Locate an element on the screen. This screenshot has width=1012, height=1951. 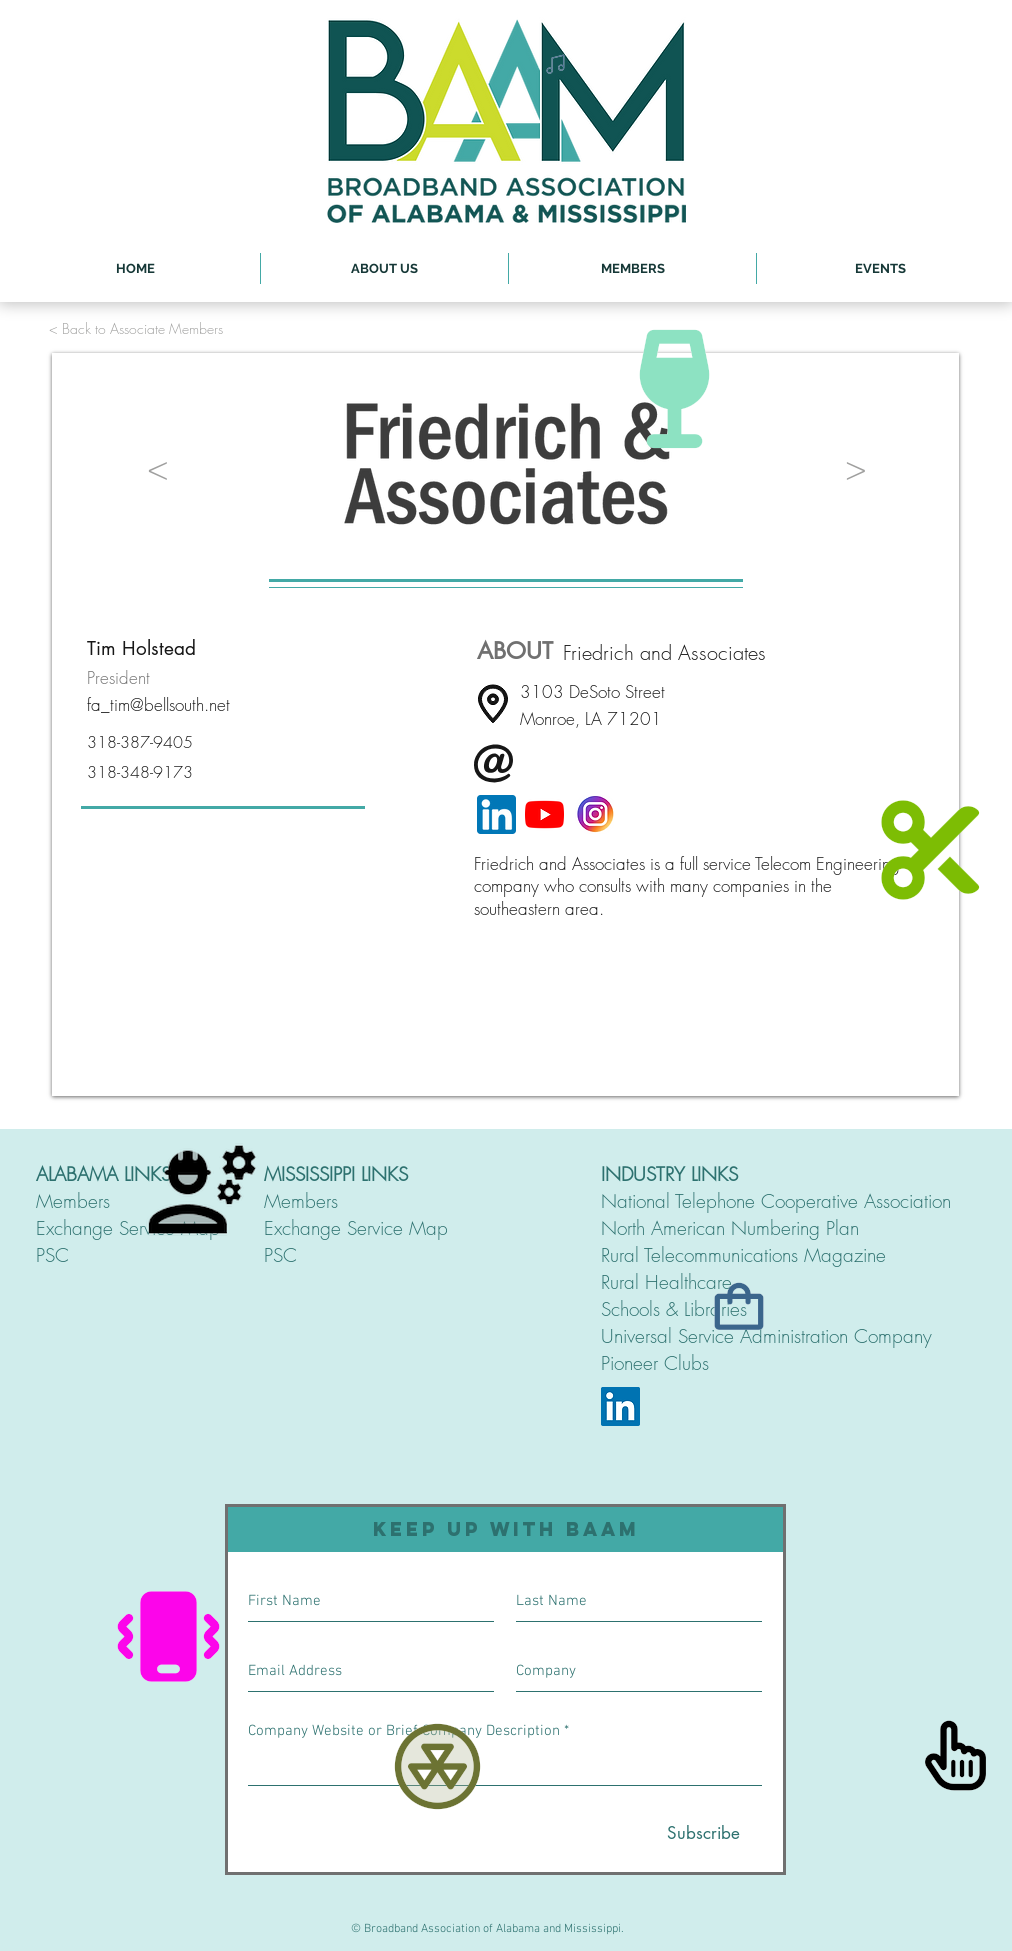
tap or click to select is located at coordinates (955, 1755).